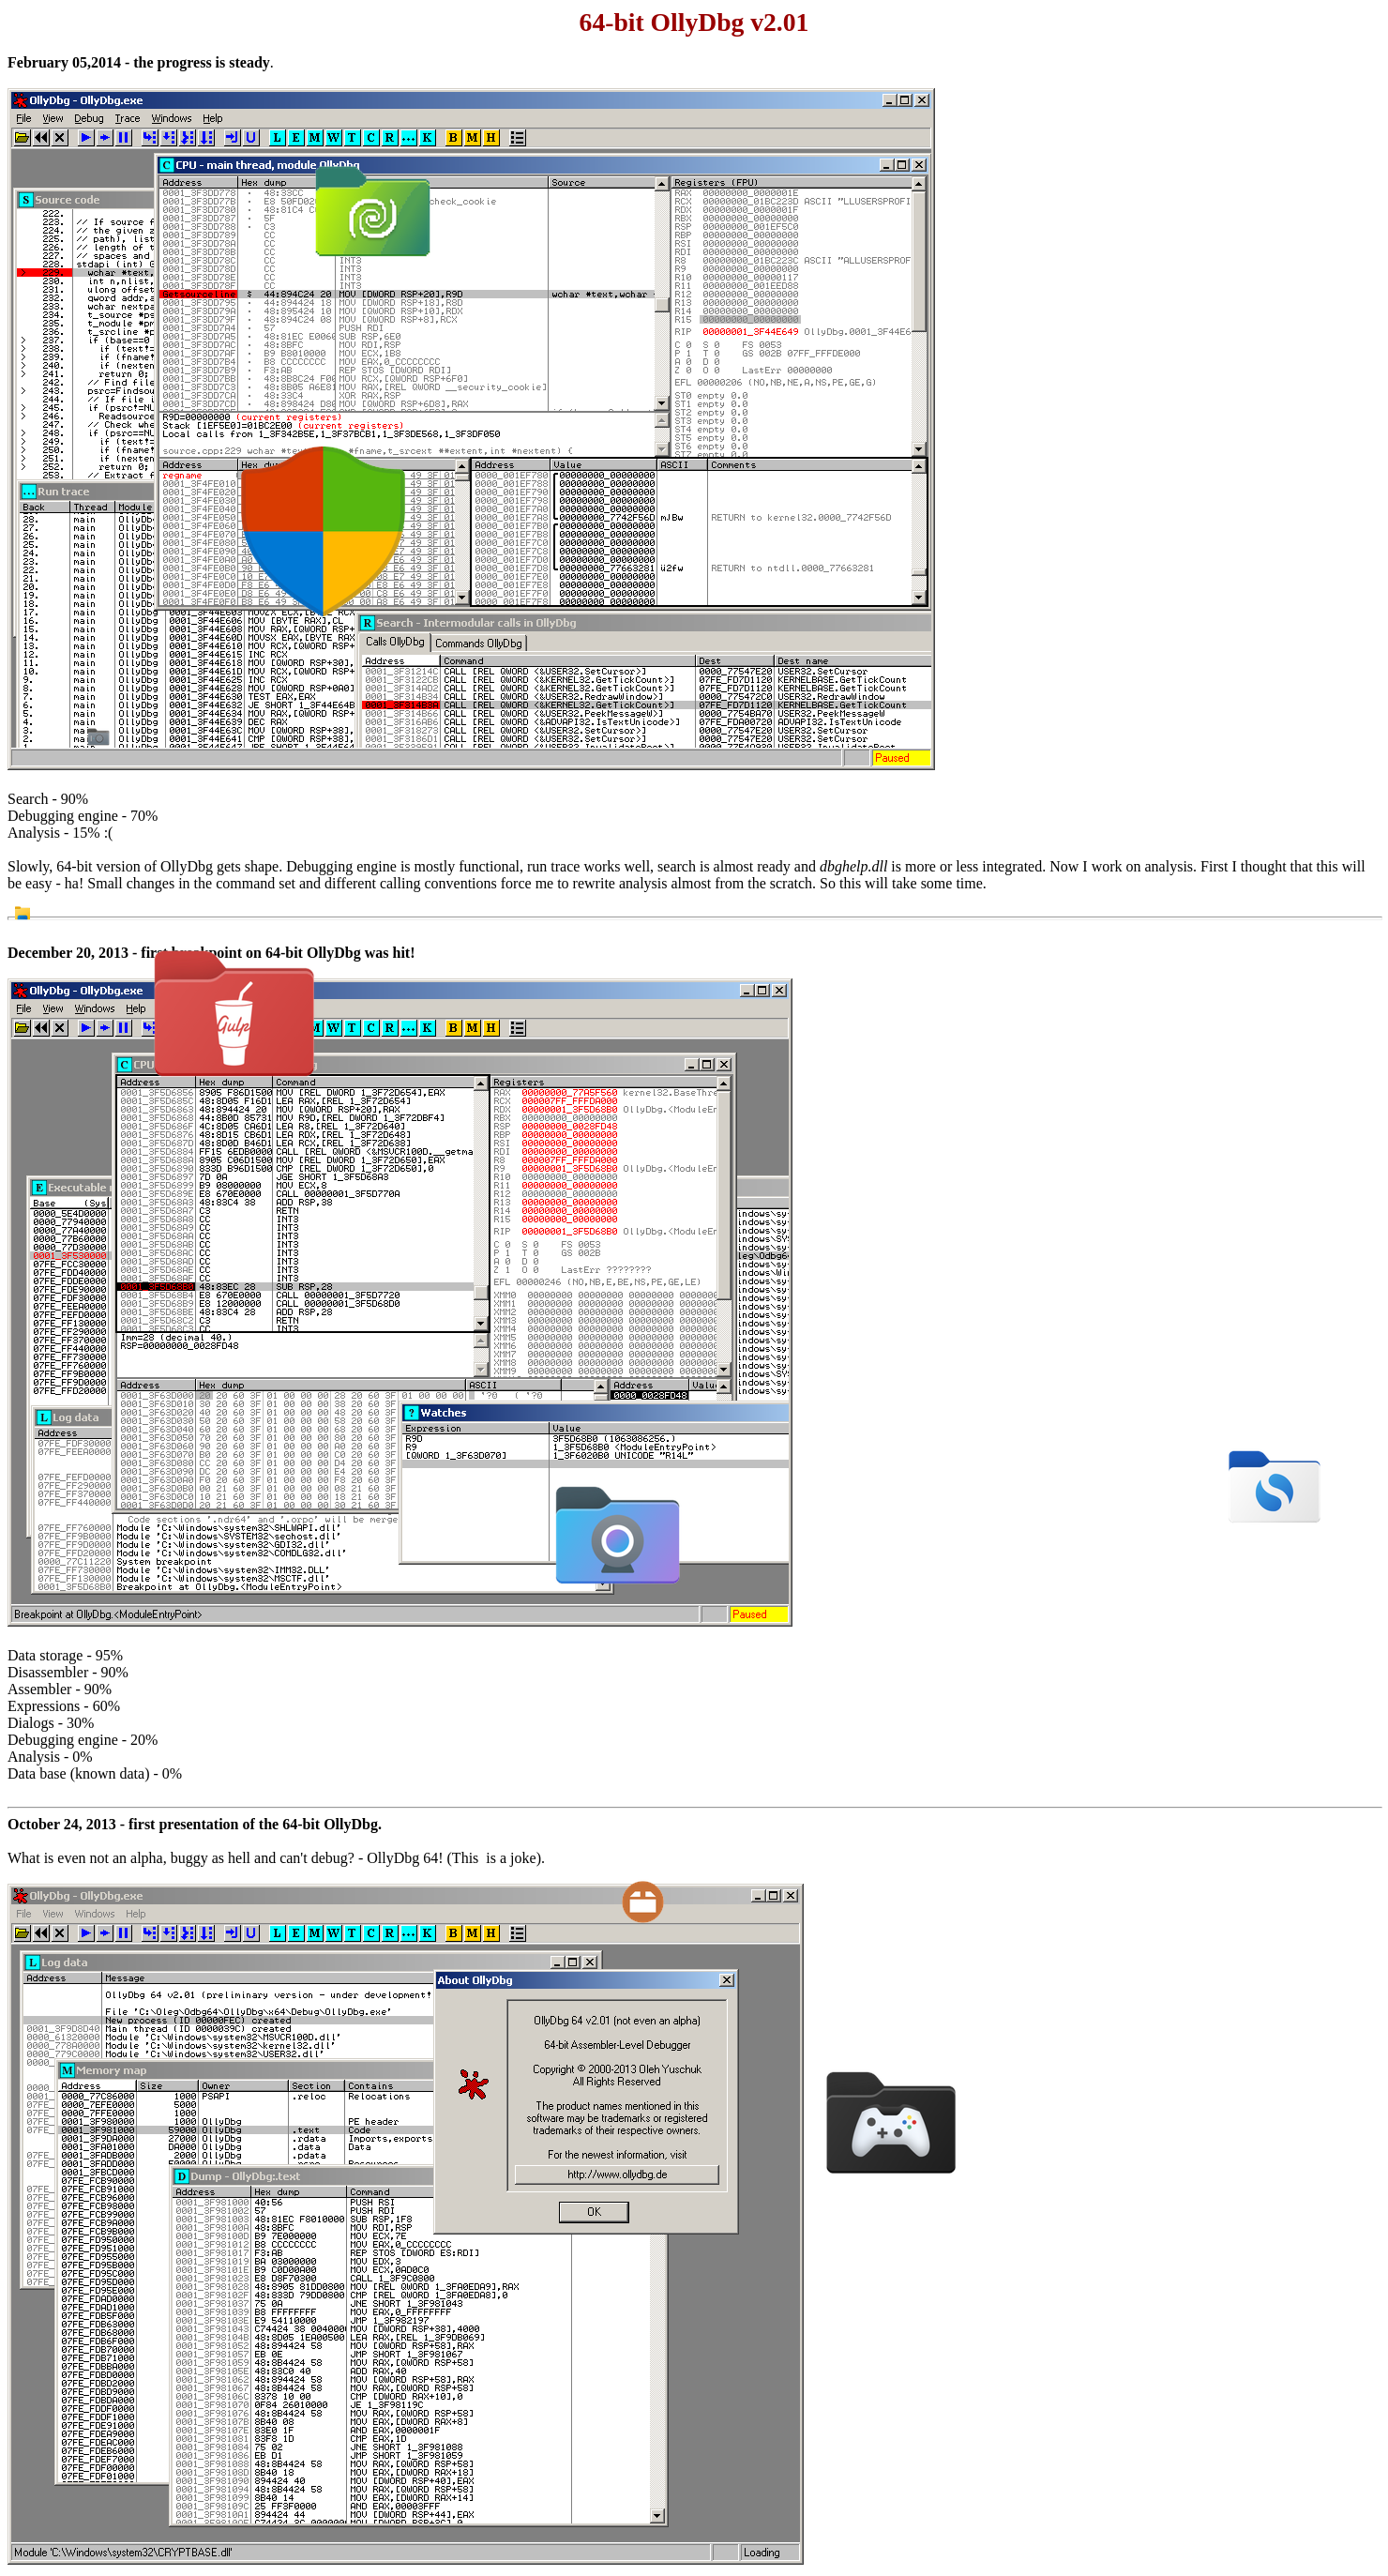 This screenshot has width=1388, height=2576. Describe the element at coordinates (23, 913) in the screenshot. I see `open file explorer` at that location.